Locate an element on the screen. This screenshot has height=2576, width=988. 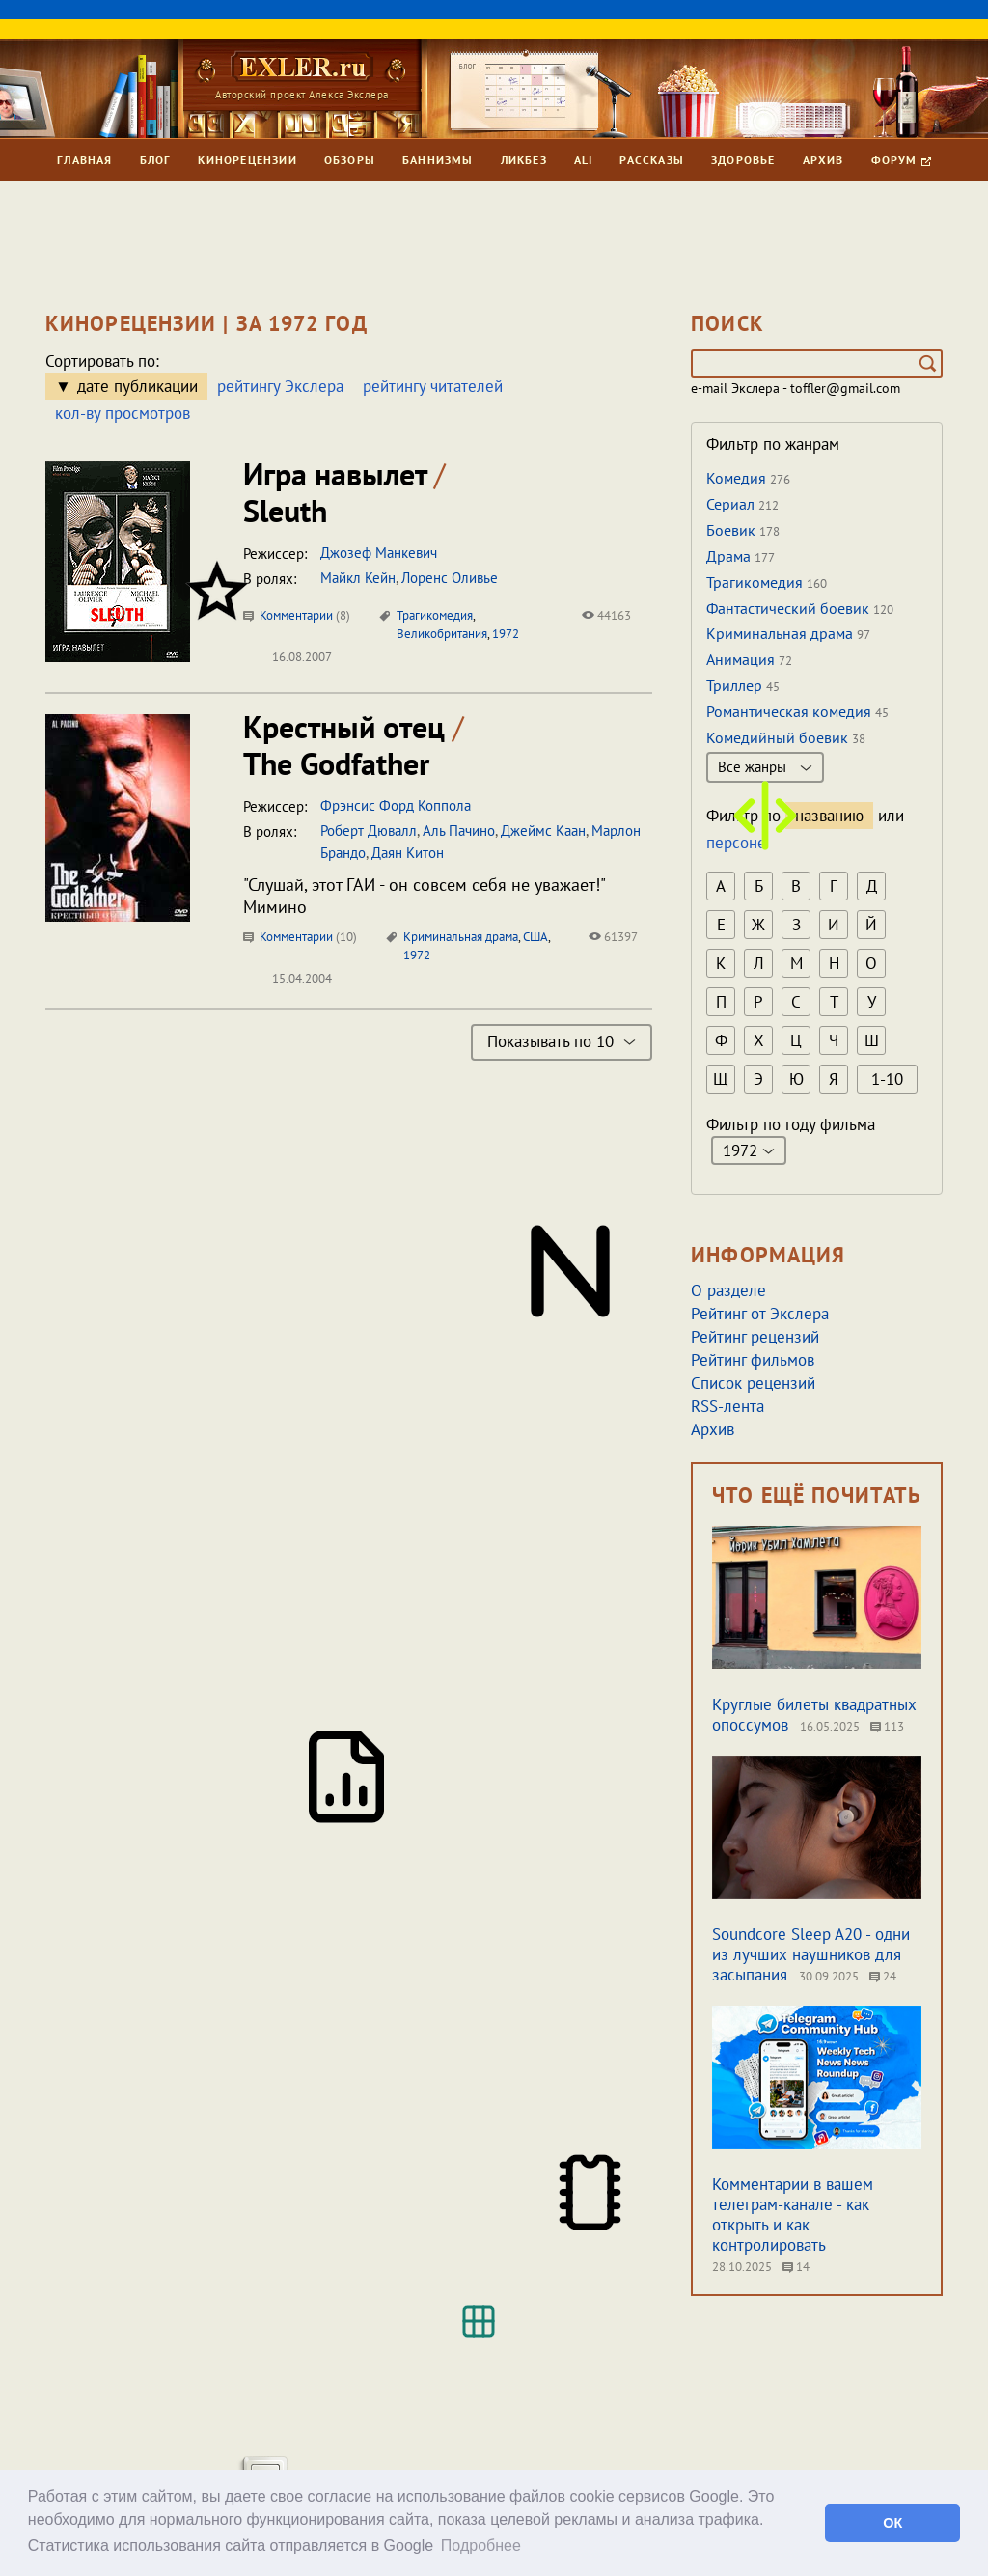
drag to resize adjacent panels horizontally is located at coordinates (765, 816).